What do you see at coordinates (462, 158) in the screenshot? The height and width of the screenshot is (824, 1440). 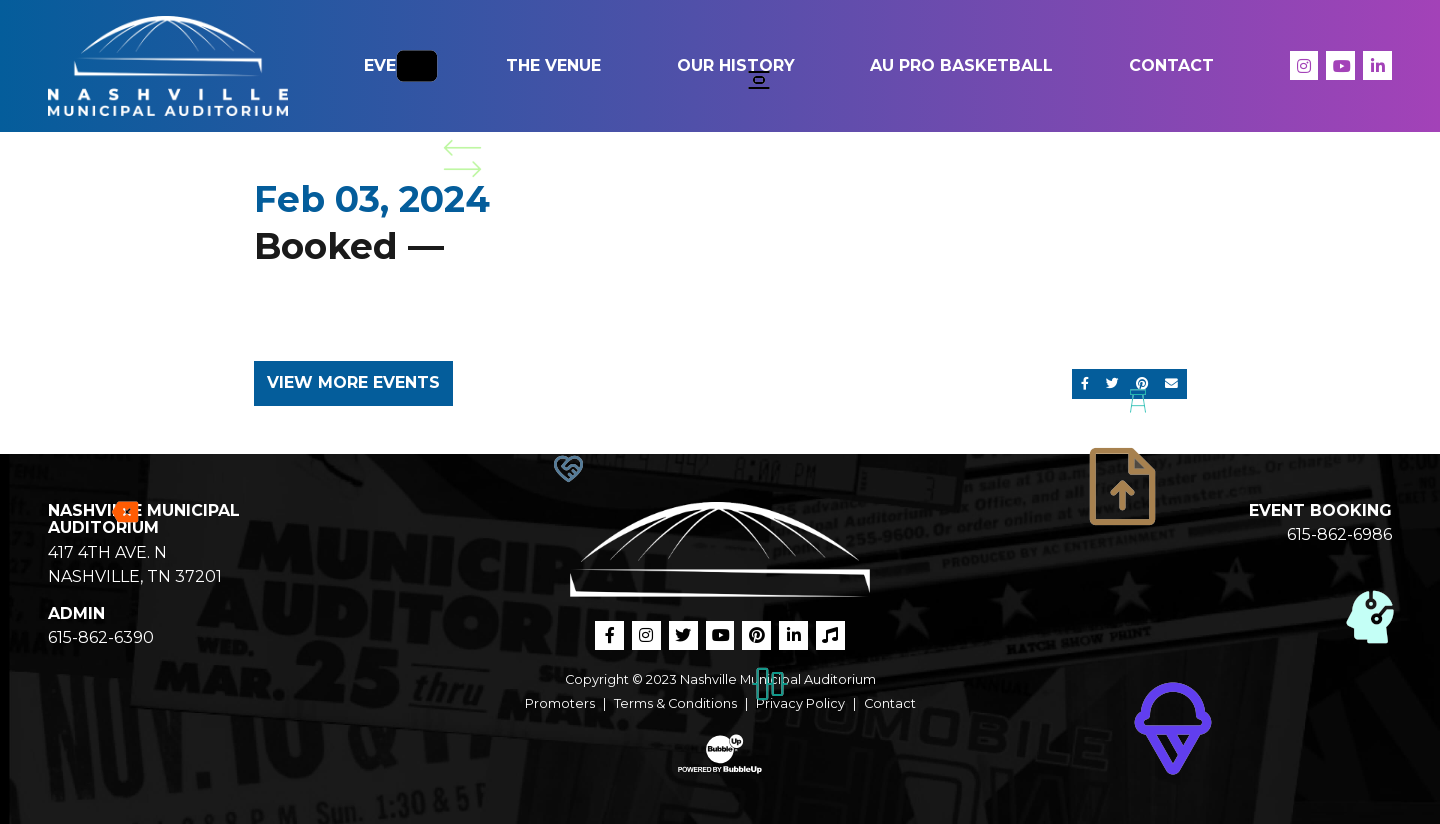 I see `swap or exchange items` at bounding box center [462, 158].